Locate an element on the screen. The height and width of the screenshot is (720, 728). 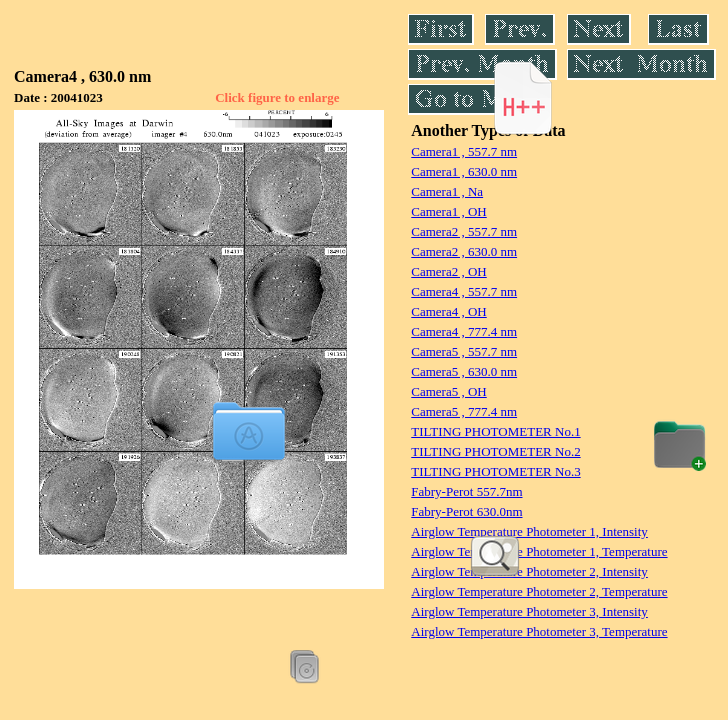
access multiple disk drives or storage devices is located at coordinates (304, 666).